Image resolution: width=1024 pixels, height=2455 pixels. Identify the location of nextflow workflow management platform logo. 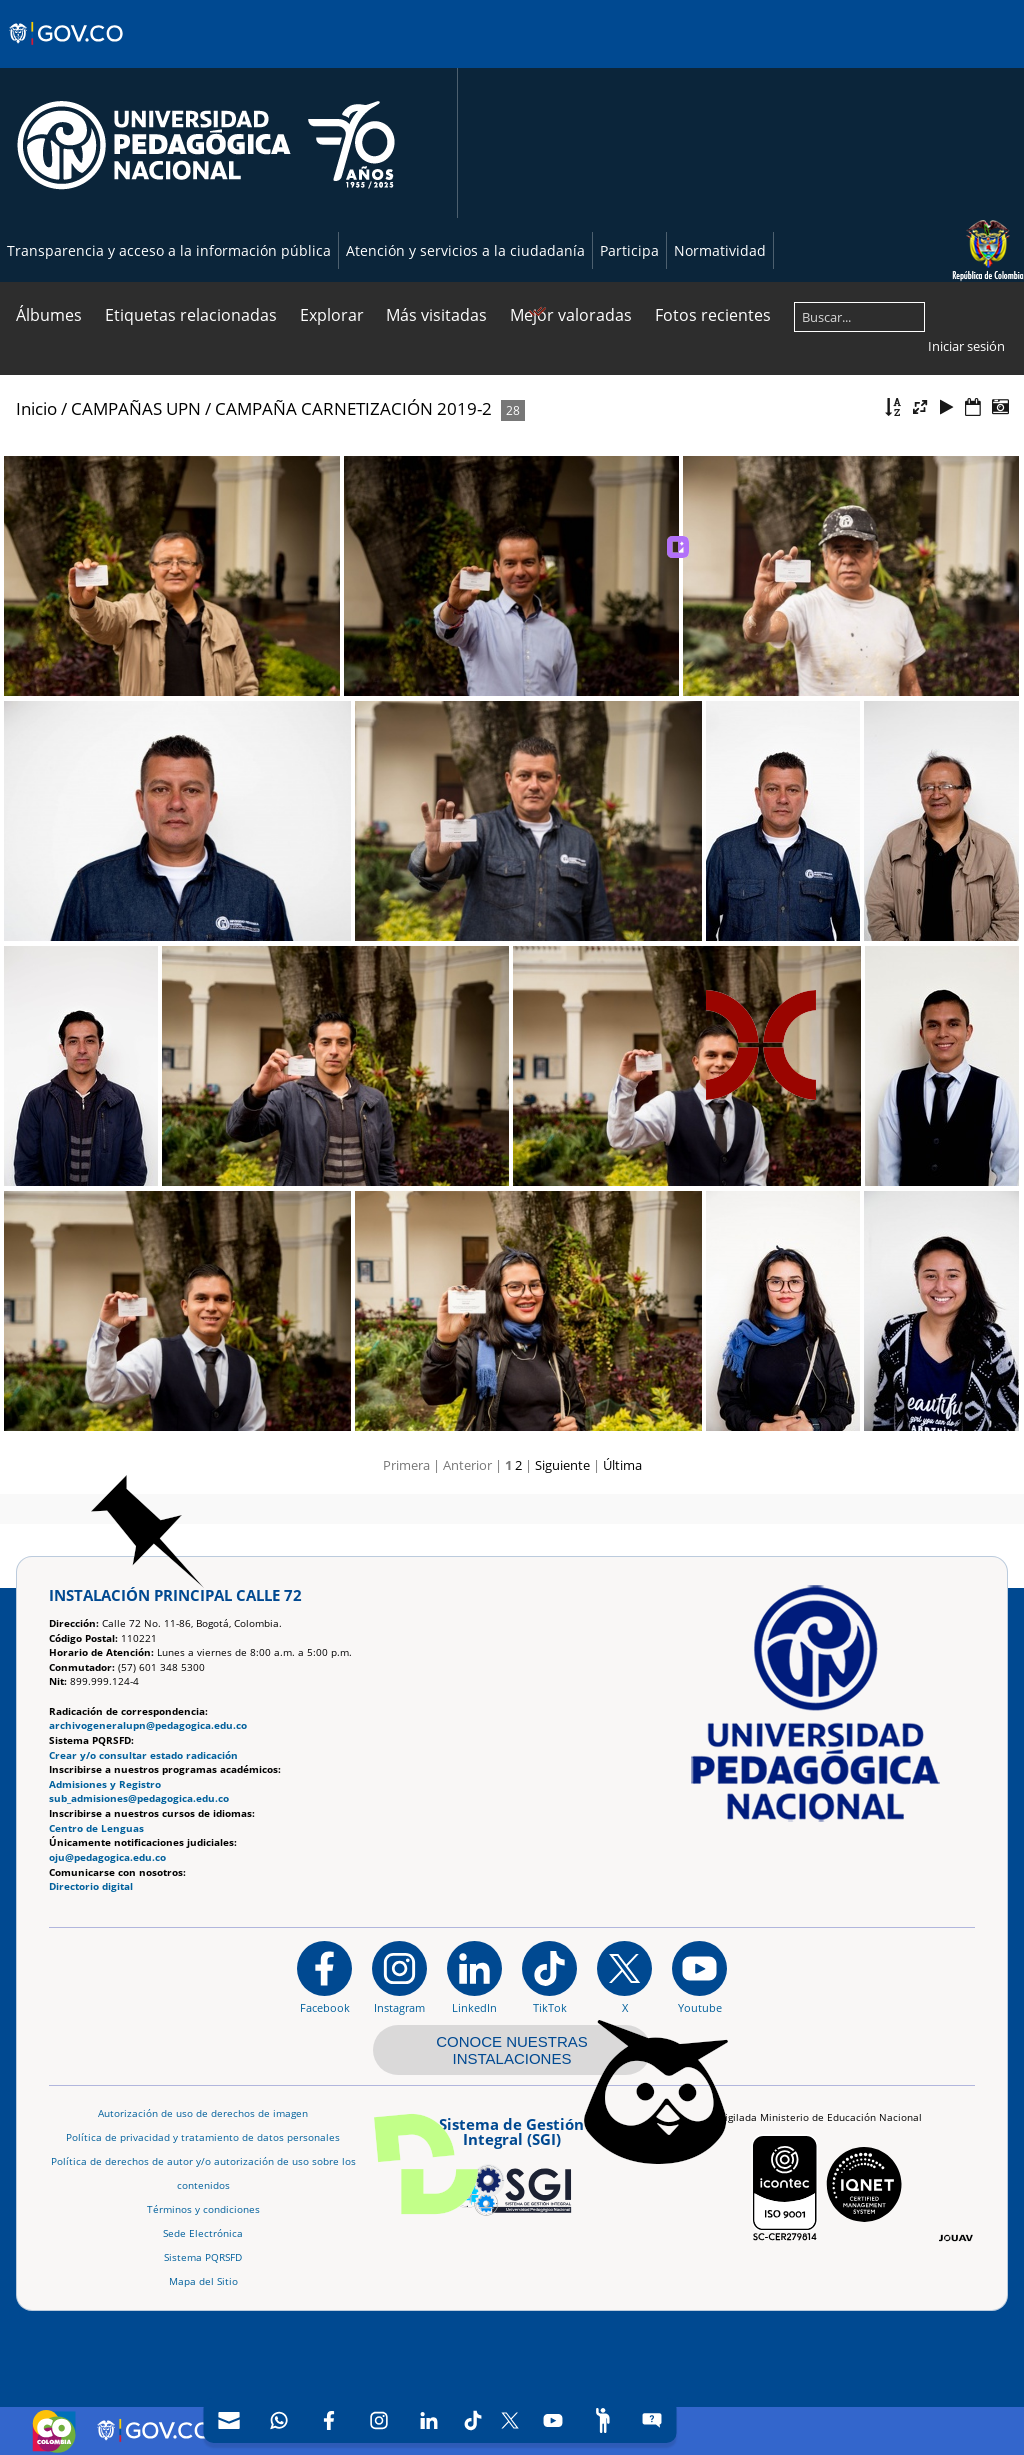
(761, 1045).